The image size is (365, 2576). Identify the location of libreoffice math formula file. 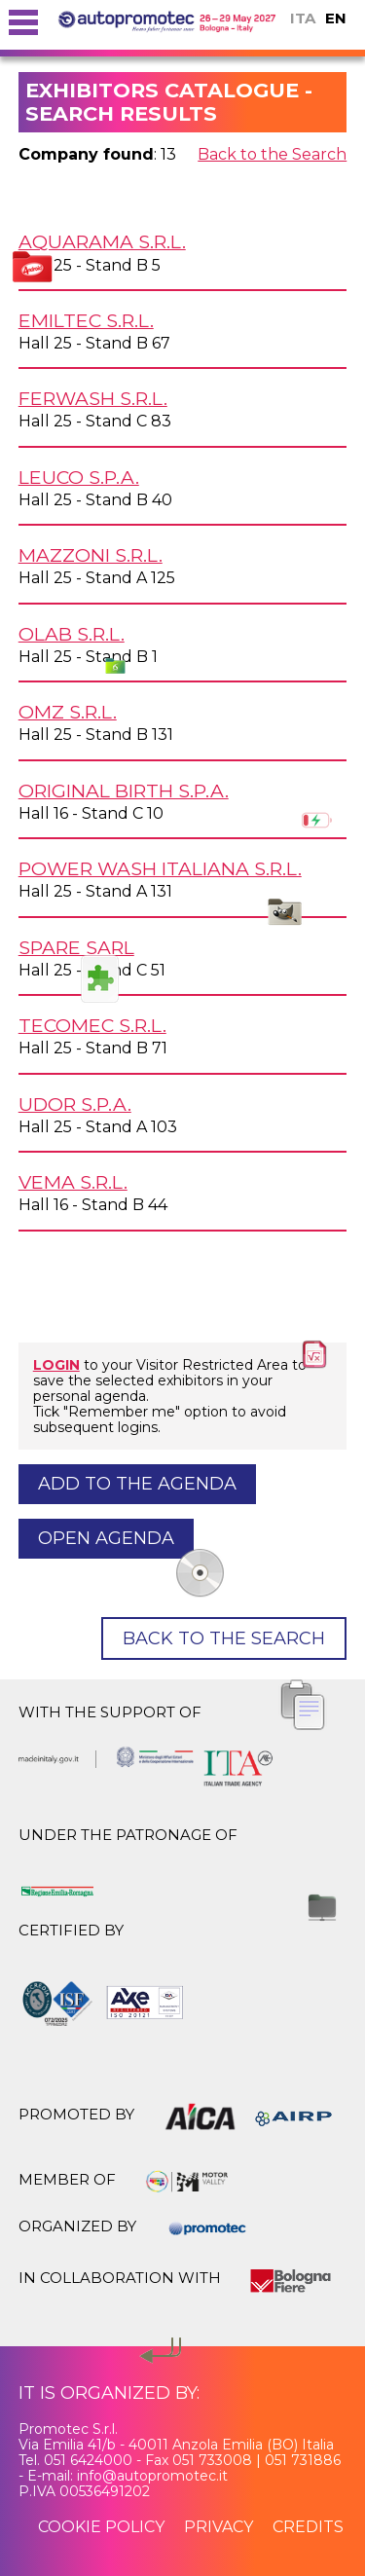
(314, 1354).